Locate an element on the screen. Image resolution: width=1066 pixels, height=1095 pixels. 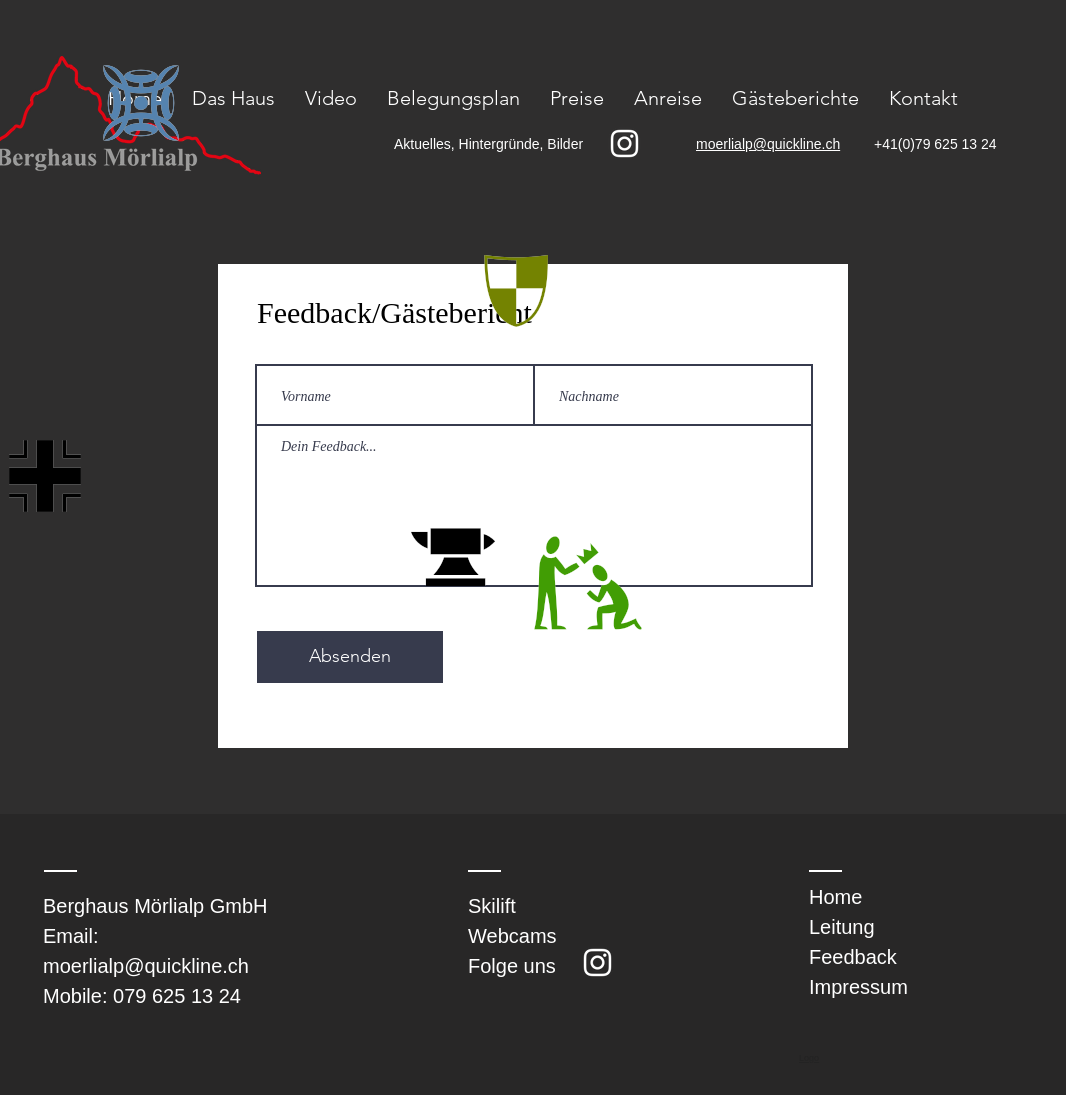
decorative geometric pattern or ornamental design element is located at coordinates (141, 103).